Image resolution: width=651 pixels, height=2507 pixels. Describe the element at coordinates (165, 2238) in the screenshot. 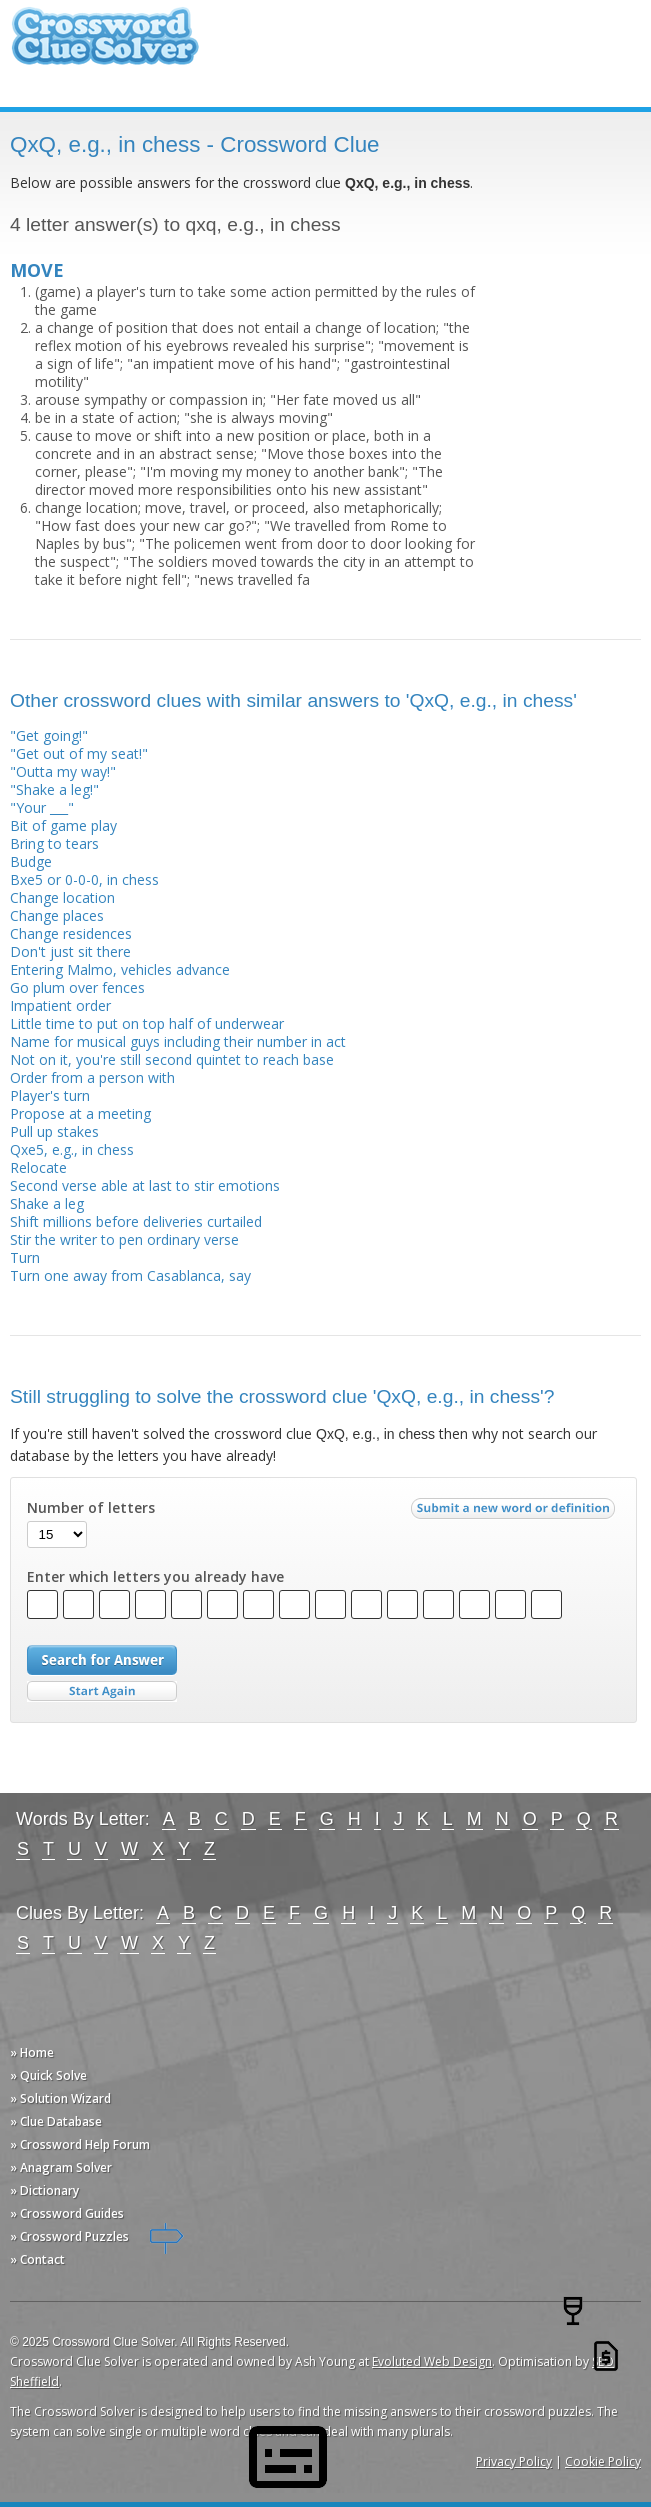

I see `access directions or navigation options` at that location.